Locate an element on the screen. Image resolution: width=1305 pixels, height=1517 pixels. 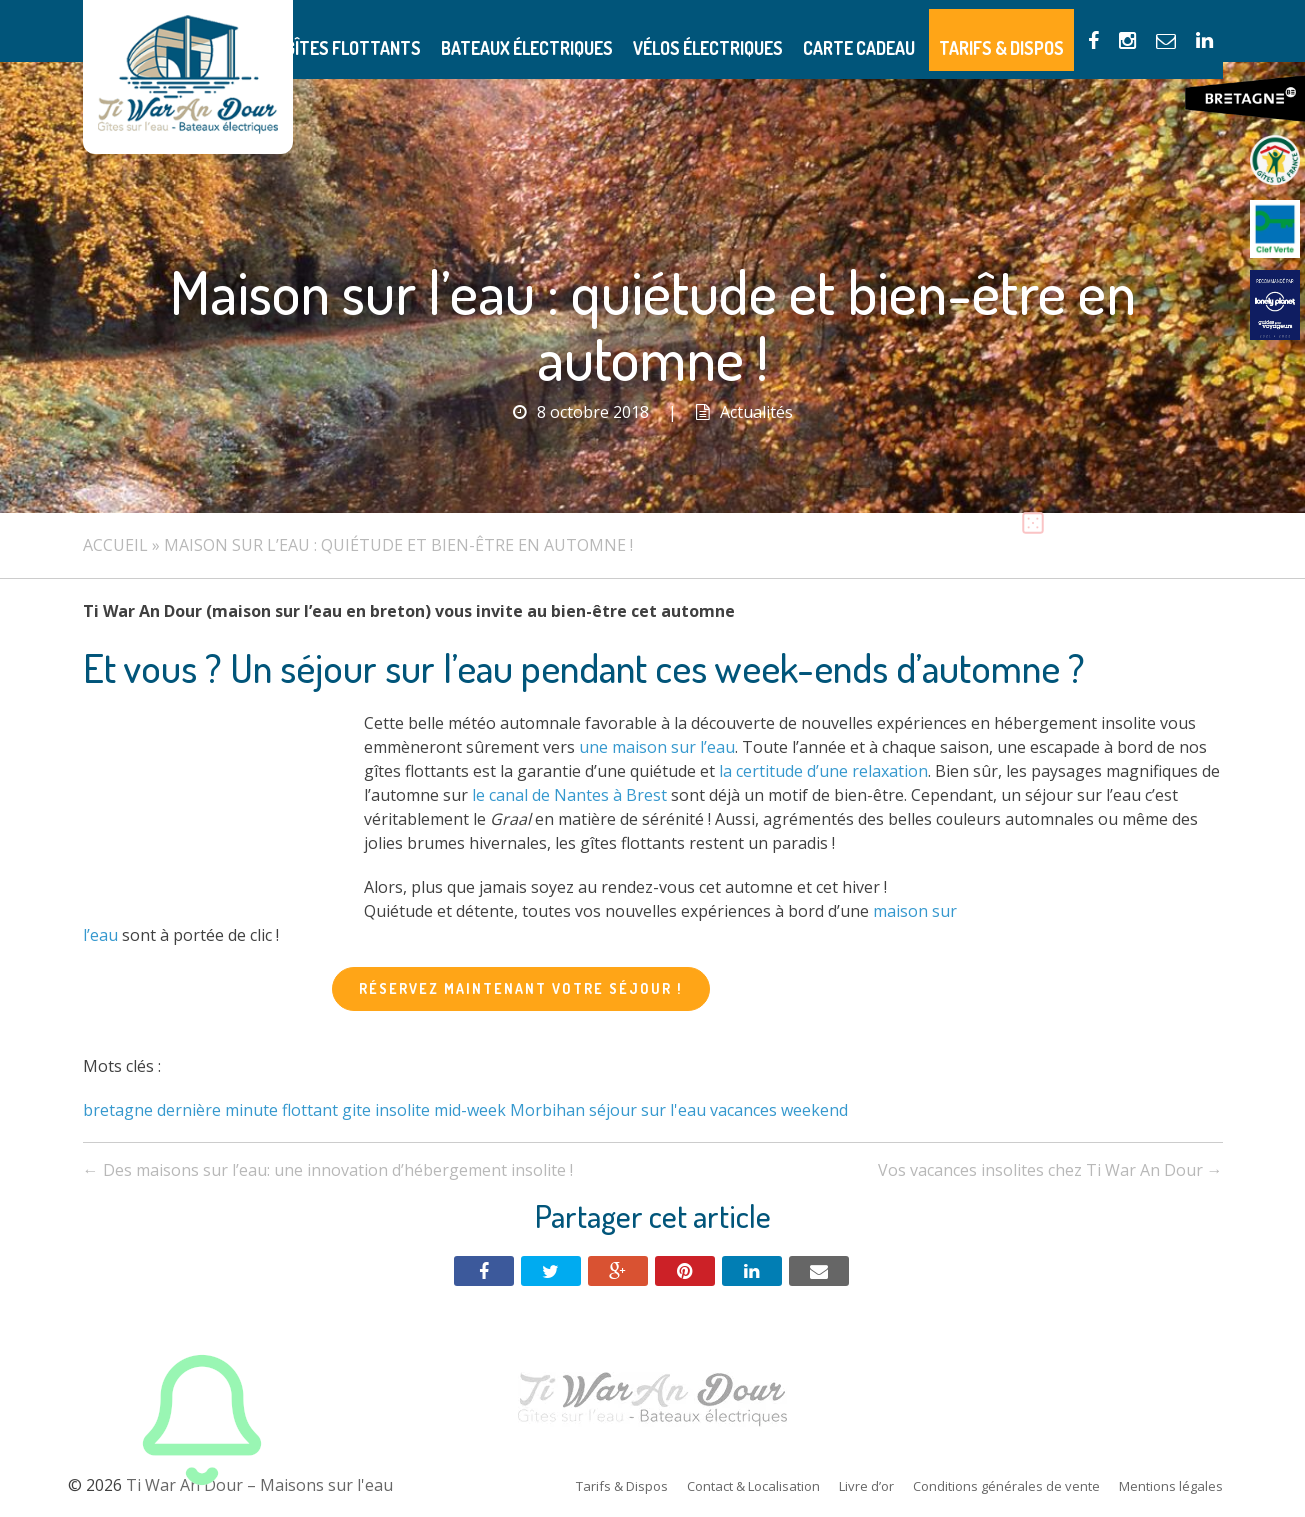
randomize or shuffle content is located at coordinates (1033, 523).